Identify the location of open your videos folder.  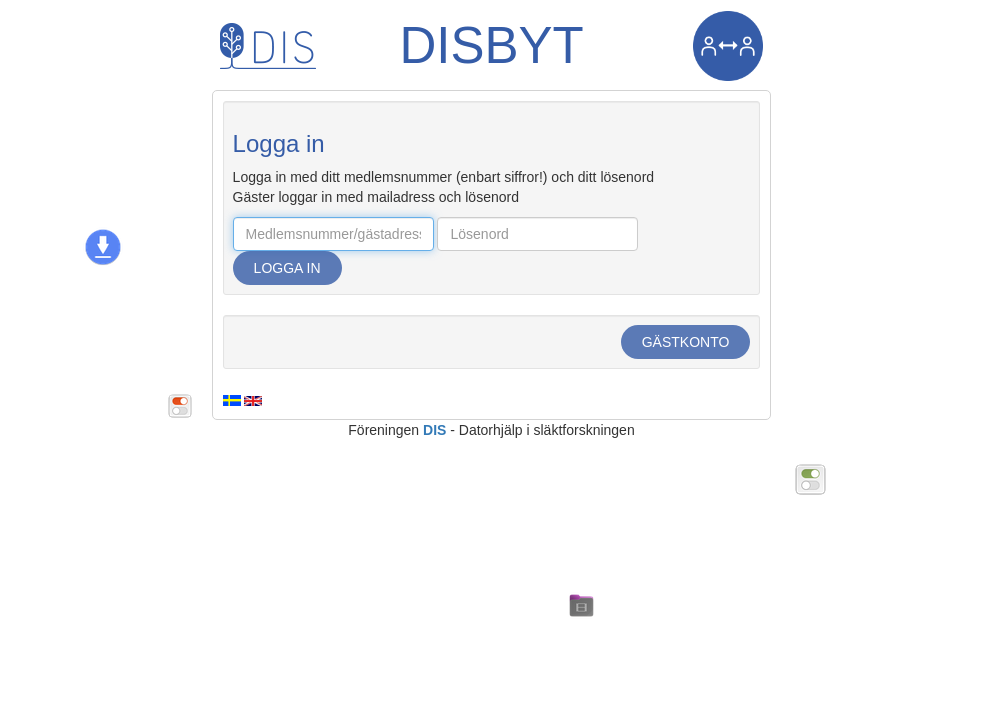
(581, 605).